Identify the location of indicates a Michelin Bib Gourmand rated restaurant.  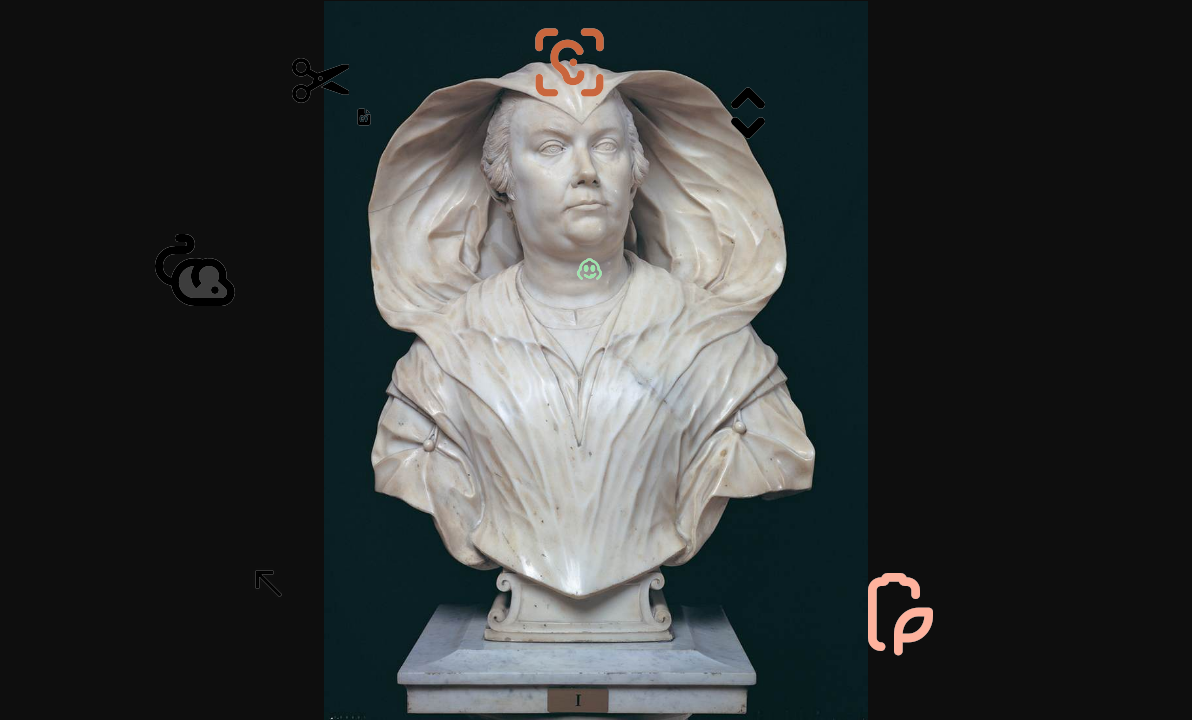
(589, 269).